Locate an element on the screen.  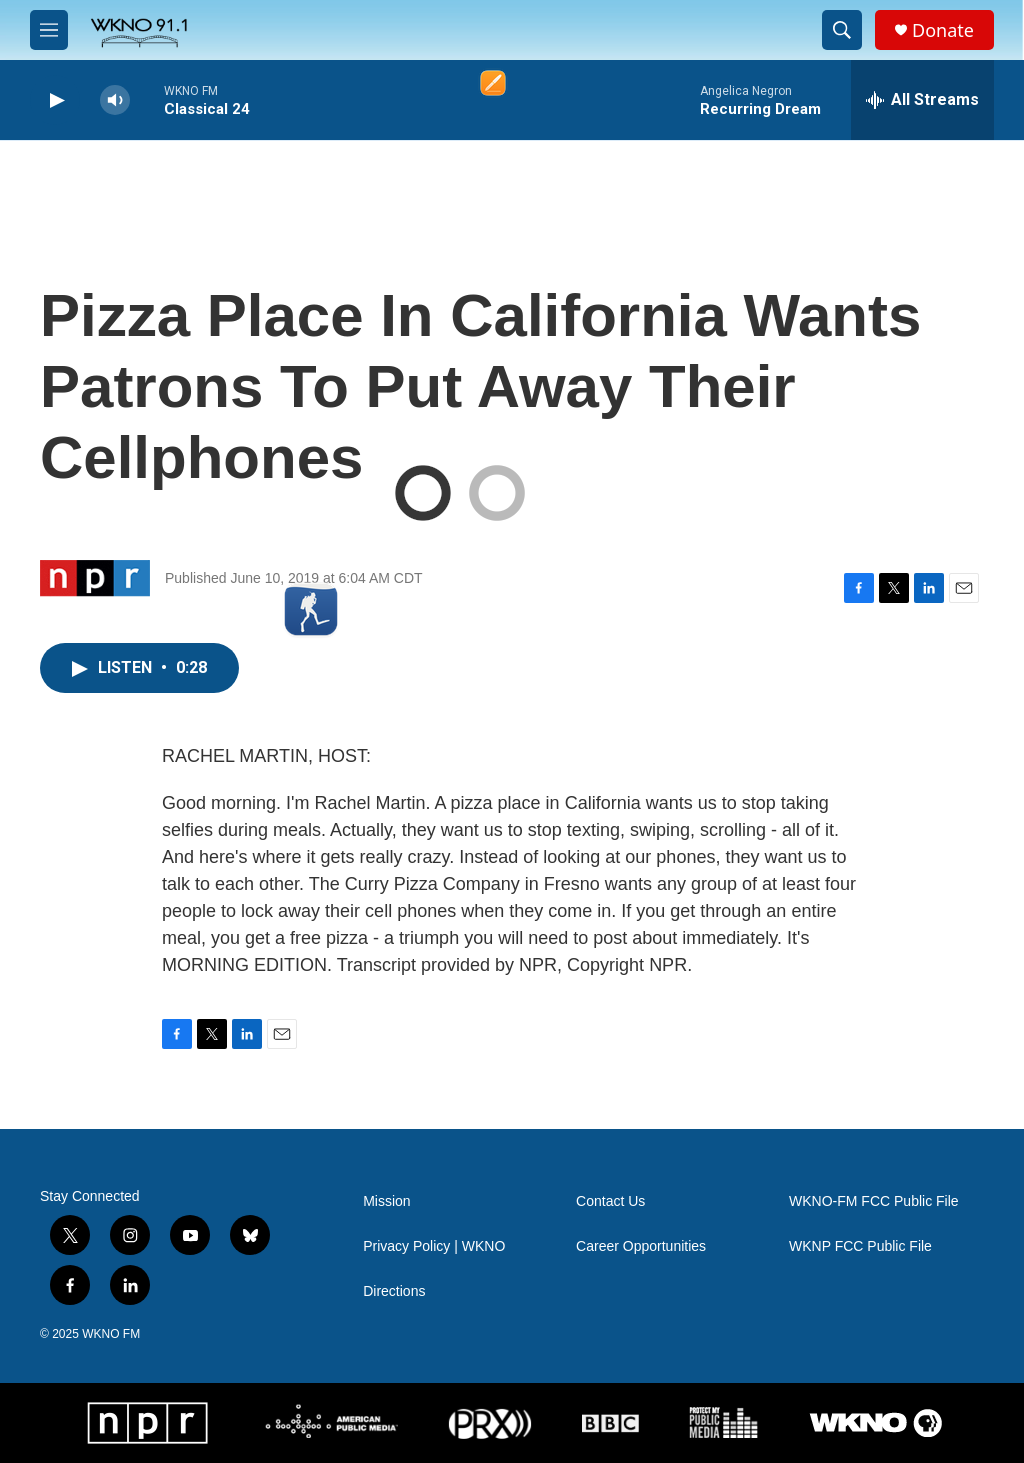
open subsurface dive logging app is located at coordinates (311, 609).